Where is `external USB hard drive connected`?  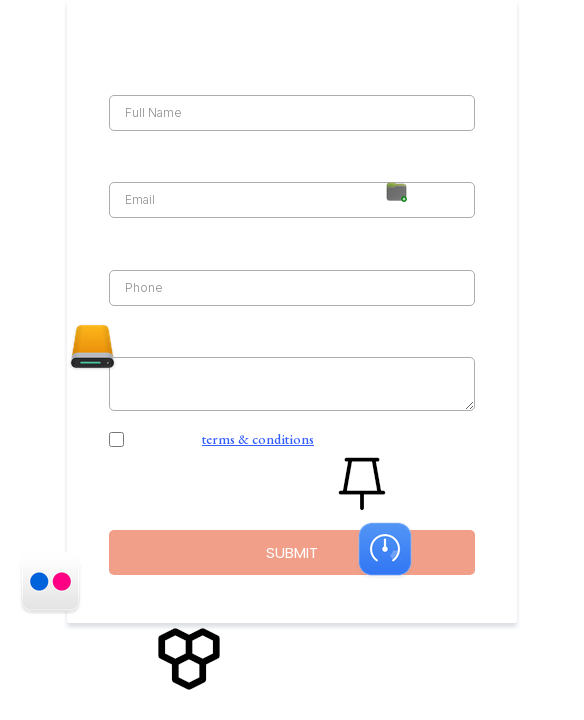
external USB hard drive connected is located at coordinates (92, 346).